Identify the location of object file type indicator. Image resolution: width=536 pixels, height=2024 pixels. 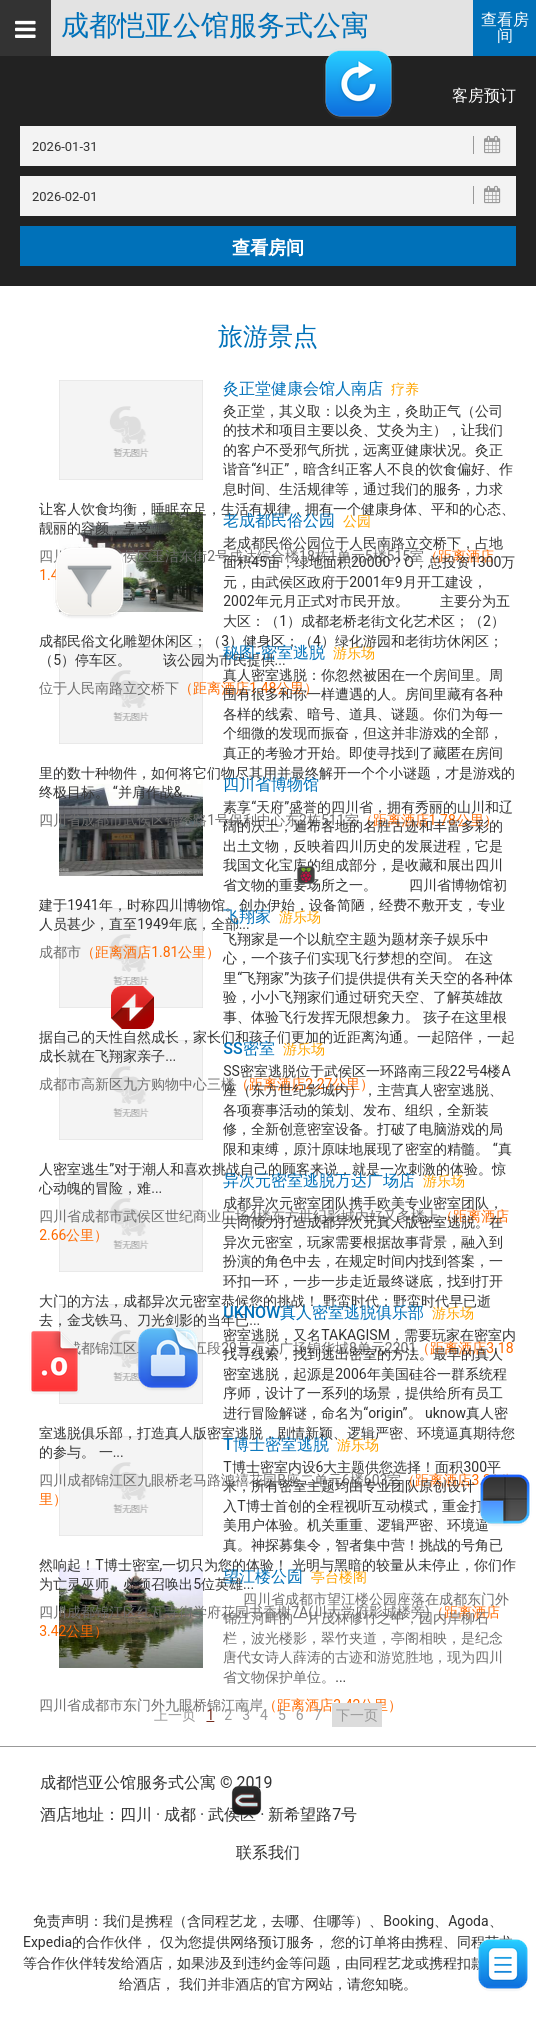
(54, 1362).